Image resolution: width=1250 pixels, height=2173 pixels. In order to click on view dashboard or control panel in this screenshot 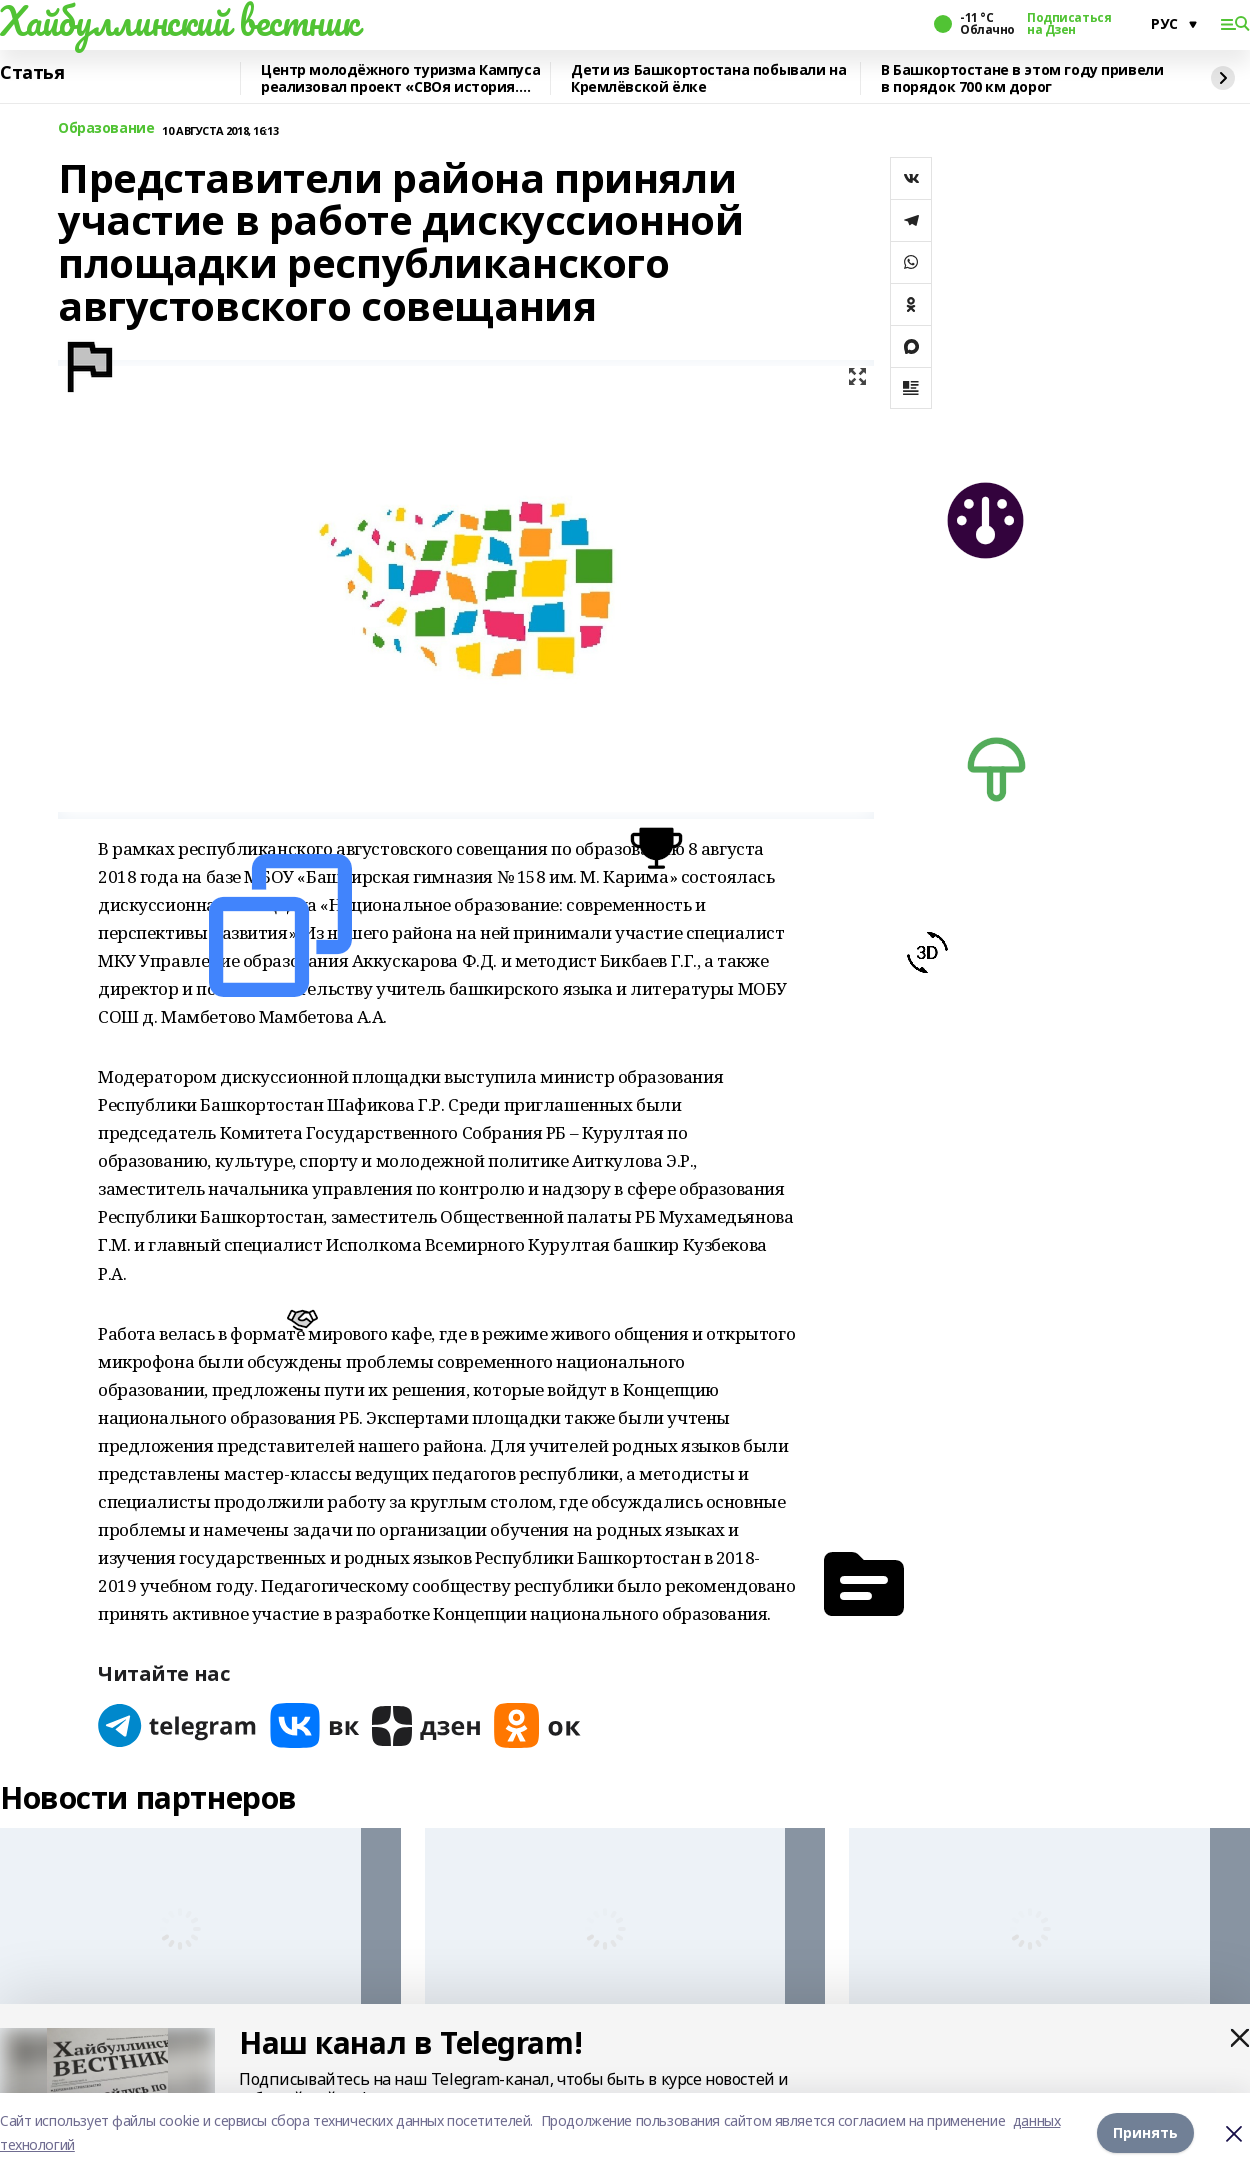, I will do `click(985, 520)`.